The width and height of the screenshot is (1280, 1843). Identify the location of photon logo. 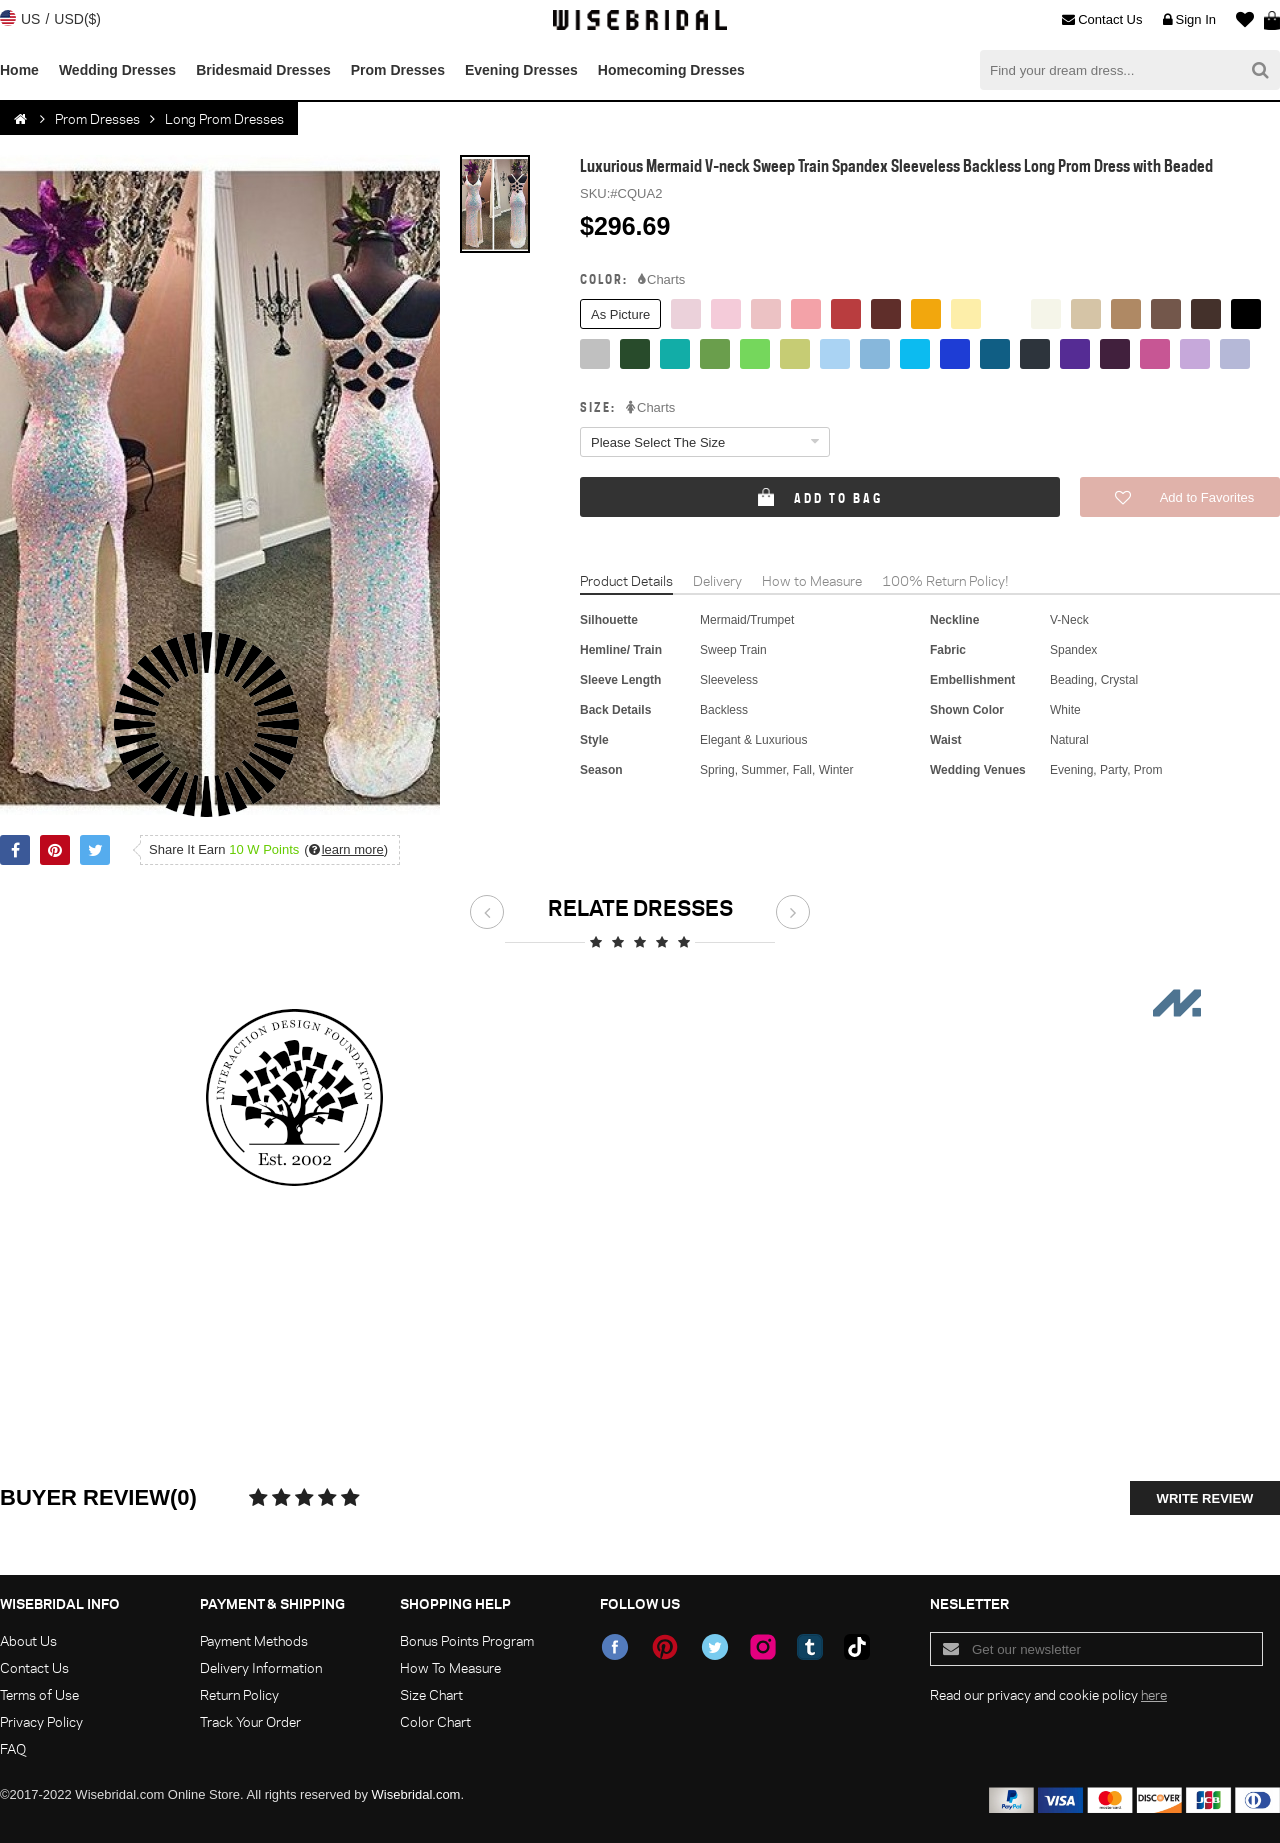
(206, 724).